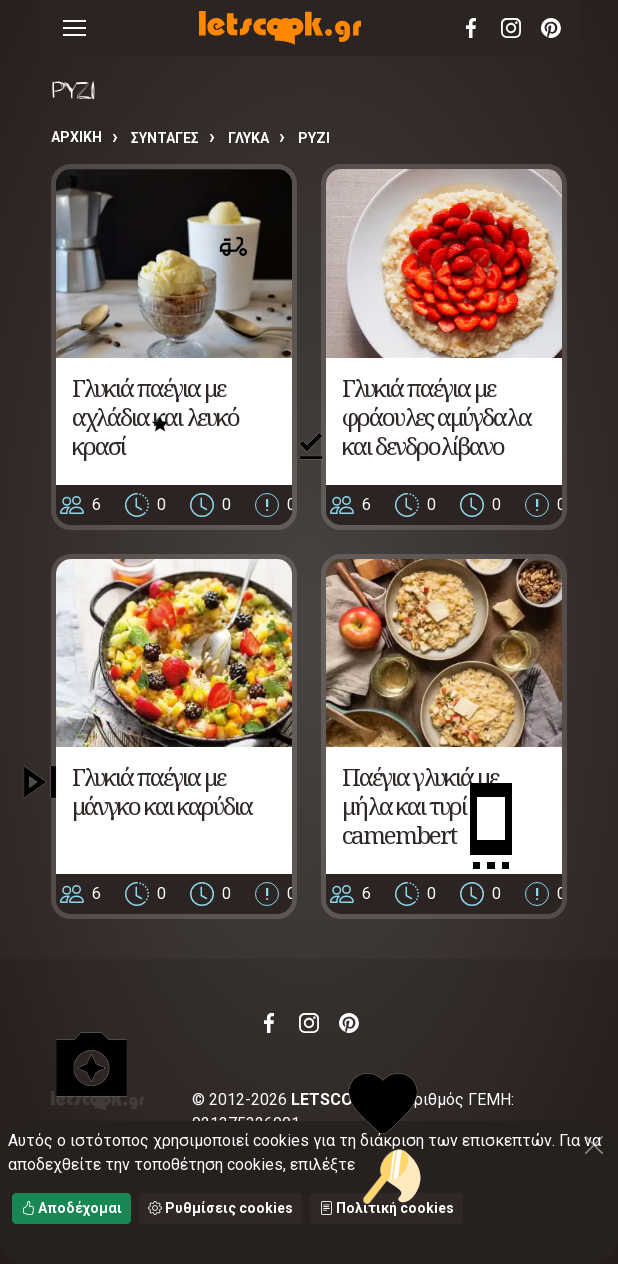 This screenshot has width=618, height=1264. What do you see at coordinates (383, 1104) in the screenshot?
I see `add to favorites` at bounding box center [383, 1104].